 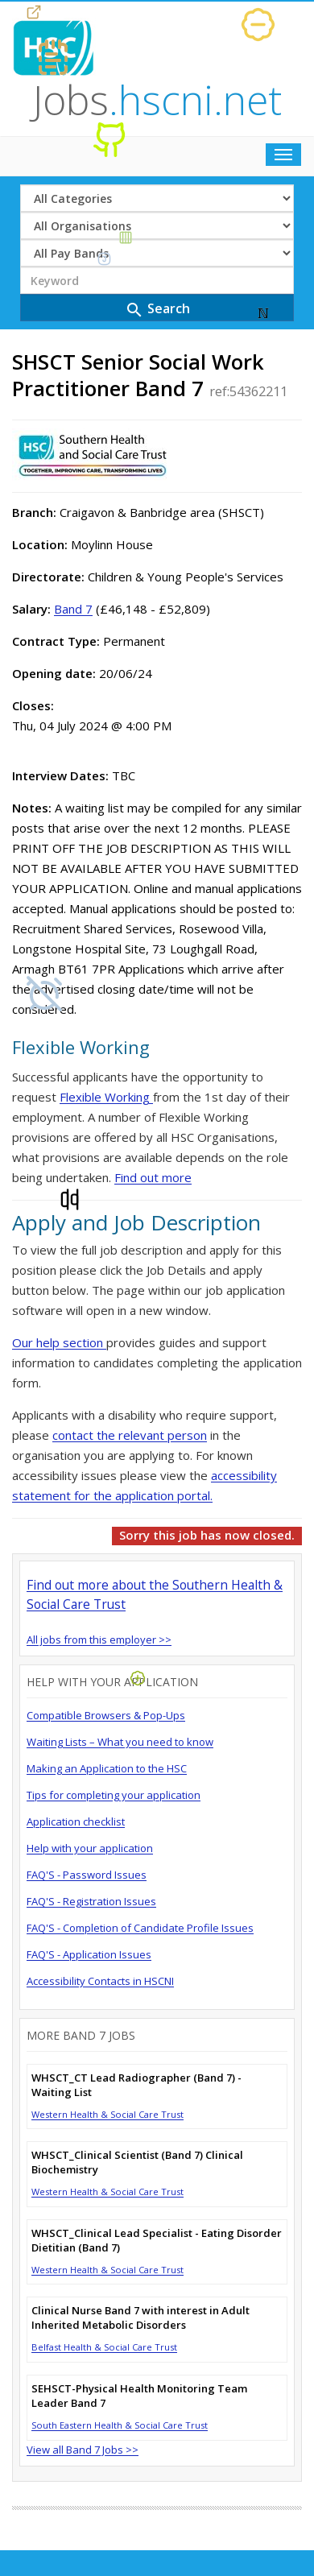 I want to click on open link in a new tab or window, so click(x=34, y=12).